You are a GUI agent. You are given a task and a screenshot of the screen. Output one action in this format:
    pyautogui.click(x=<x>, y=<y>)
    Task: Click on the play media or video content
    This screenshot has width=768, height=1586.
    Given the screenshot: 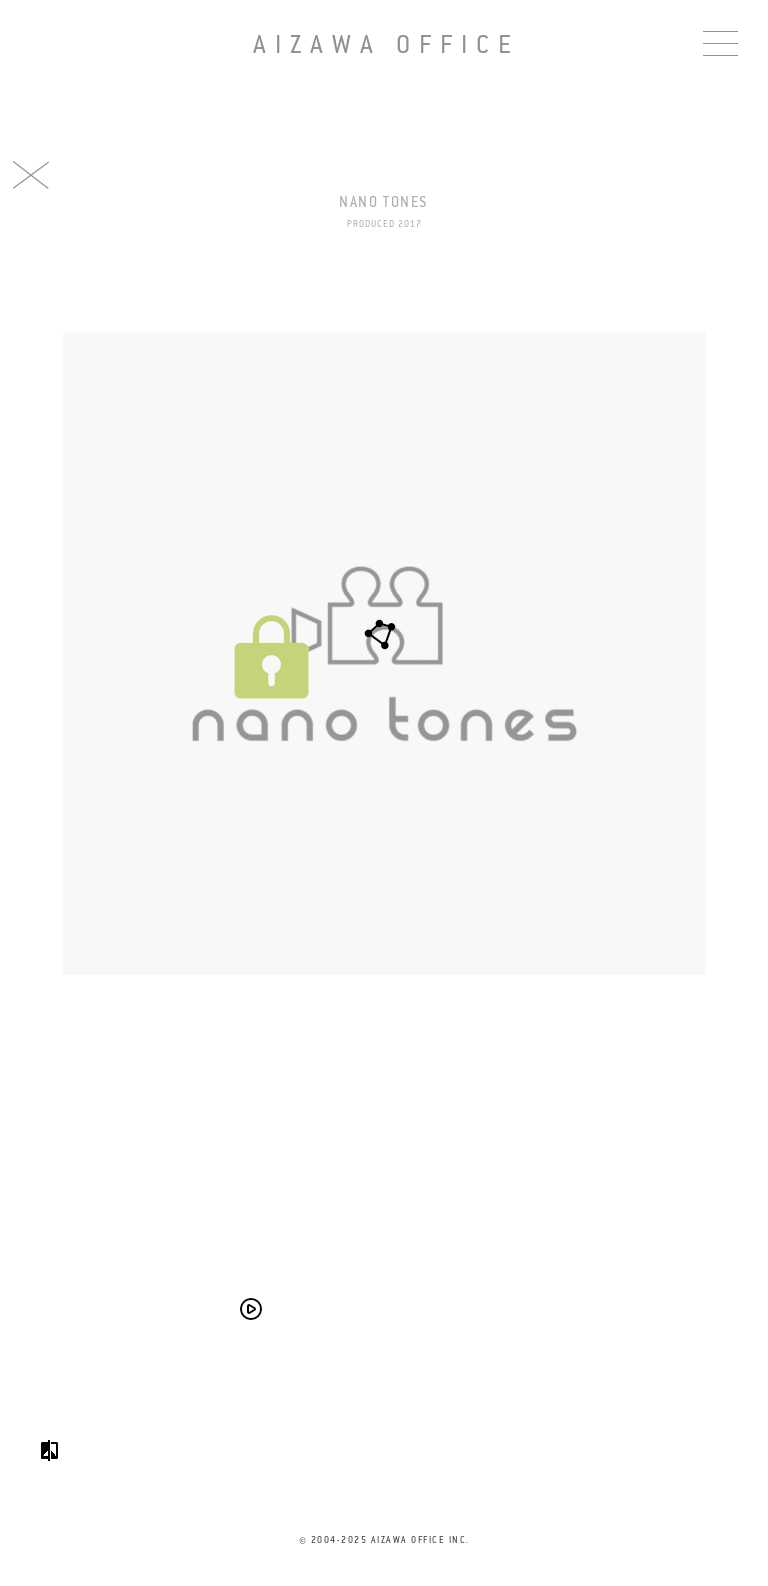 What is the action you would take?
    pyautogui.click(x=251, y=1309)
    